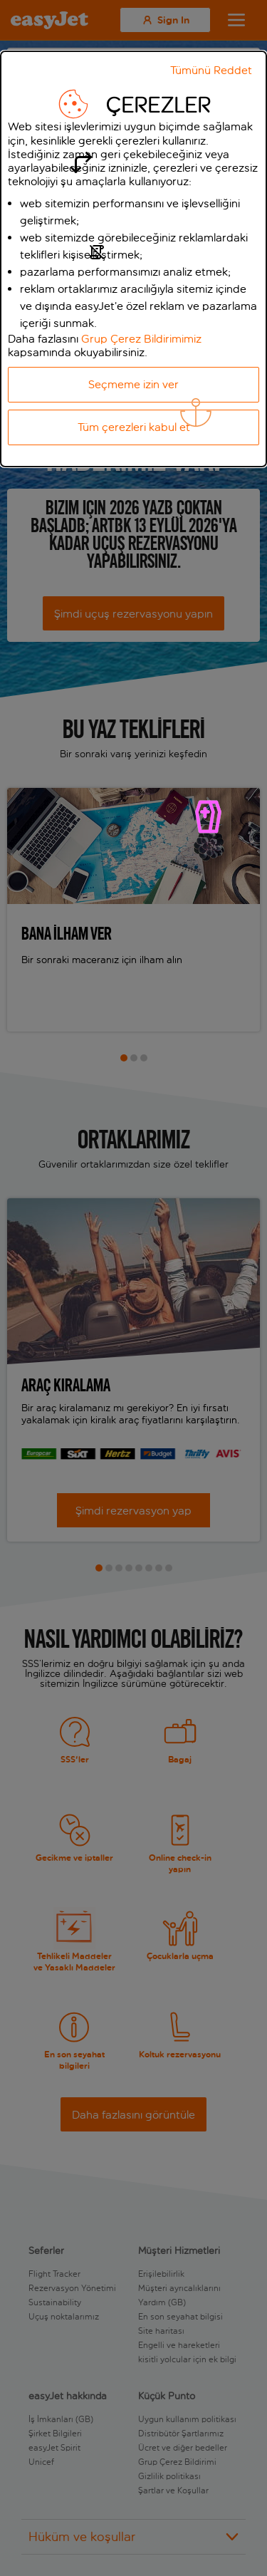 The image size is (267, 2576). Describe the element at coordinates (208, 816) in the screenshot. I see `indicates deceased or death-related content` at that location.